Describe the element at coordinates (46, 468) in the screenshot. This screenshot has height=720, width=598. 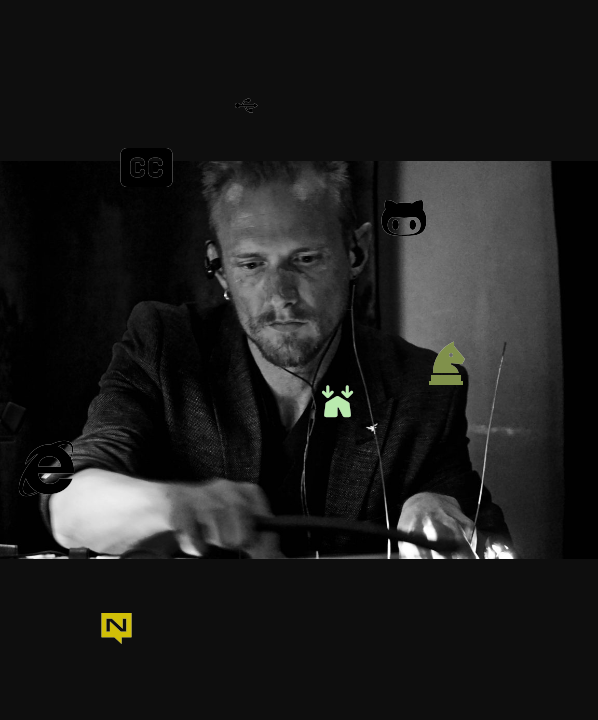
I see `open internet explorer browser` at that location.